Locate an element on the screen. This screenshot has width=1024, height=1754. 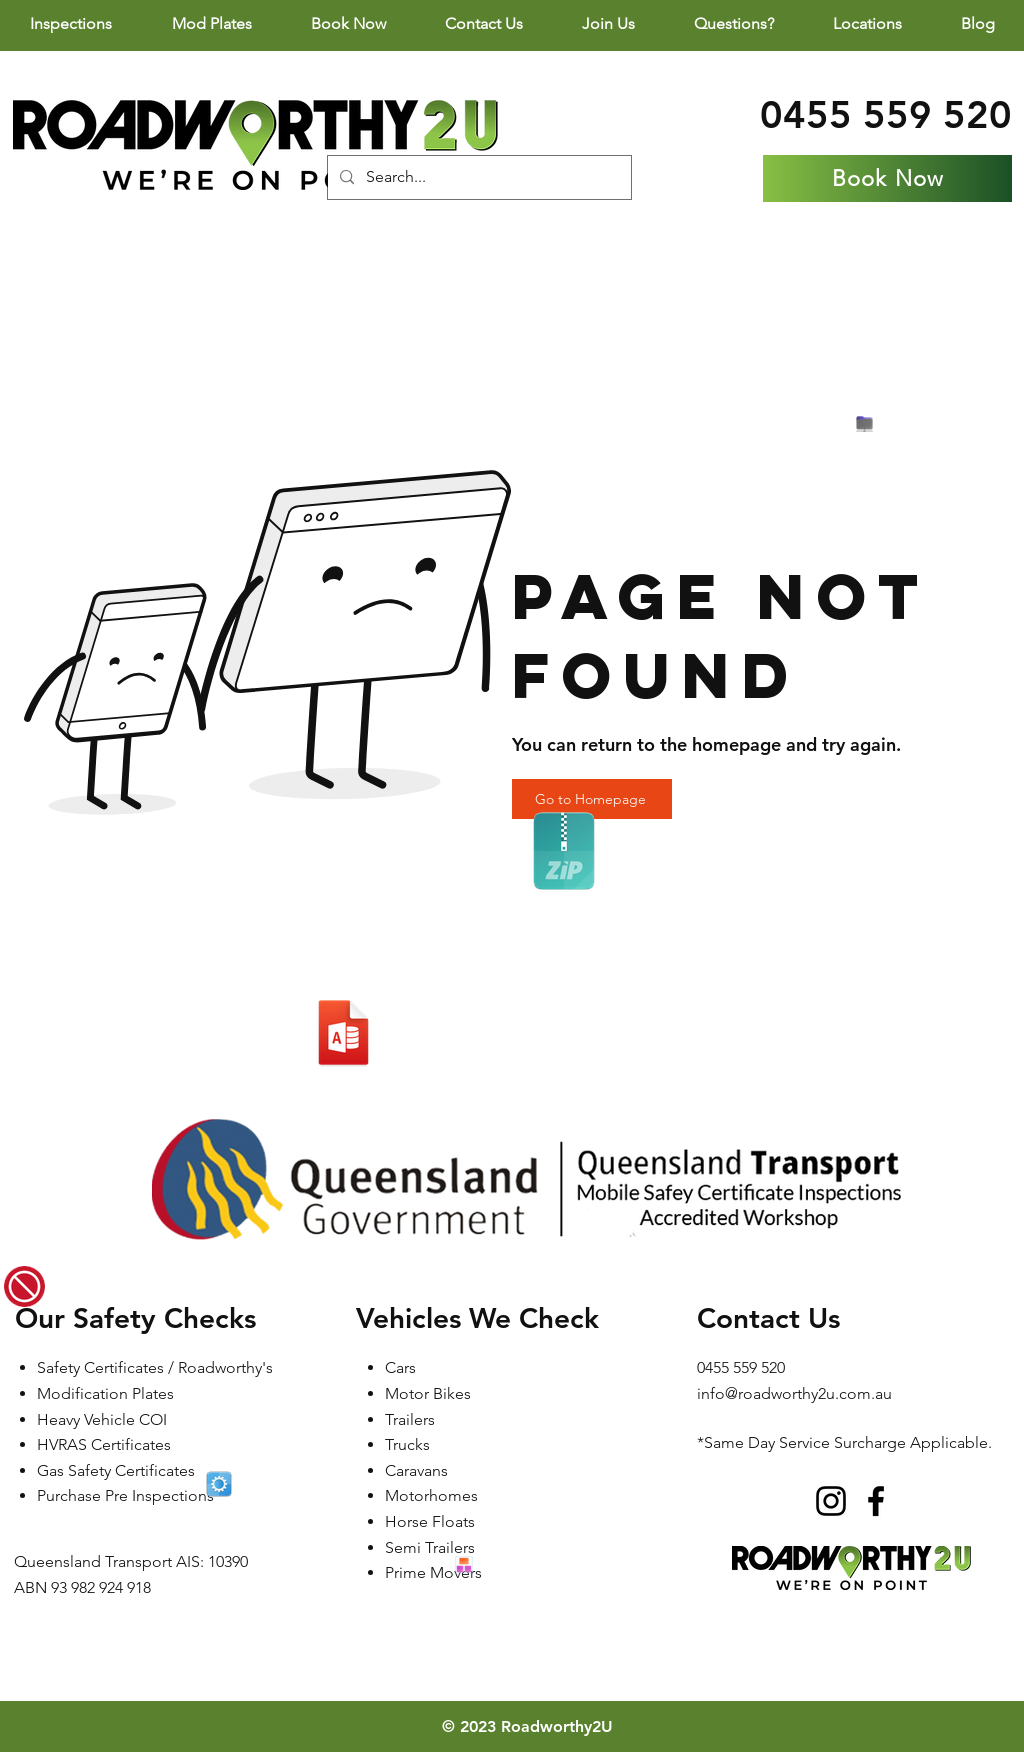
open default applications settings is located at coordinates (219, 1484).